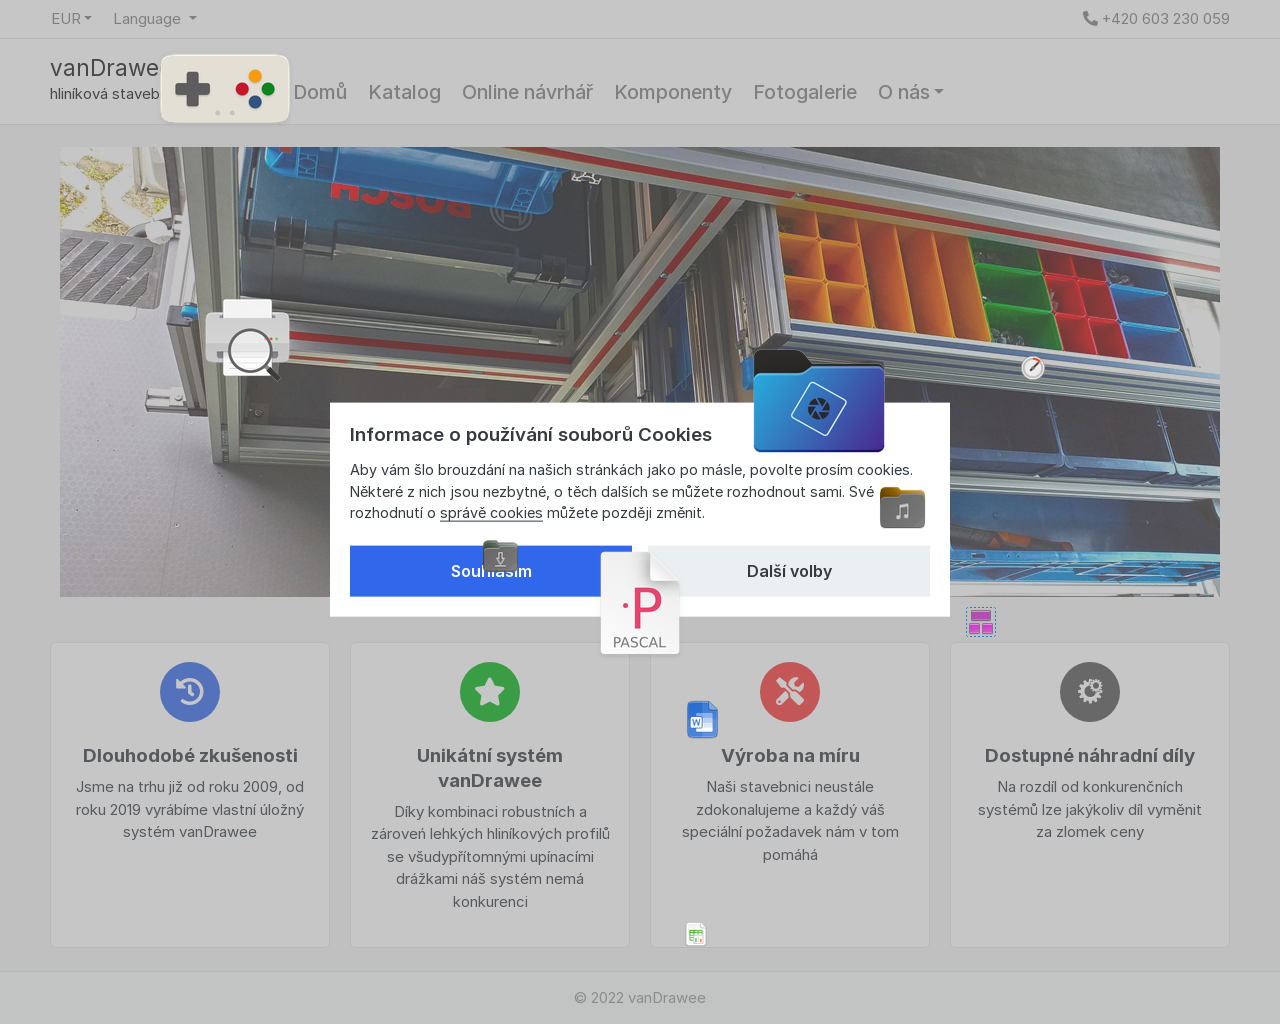 The height and width of the screenshot is (1024, 1280). What do you see at coordinates (702, 719) in the screenshot?
I see `a microsoft word document file` at bounding box center [702, 719].